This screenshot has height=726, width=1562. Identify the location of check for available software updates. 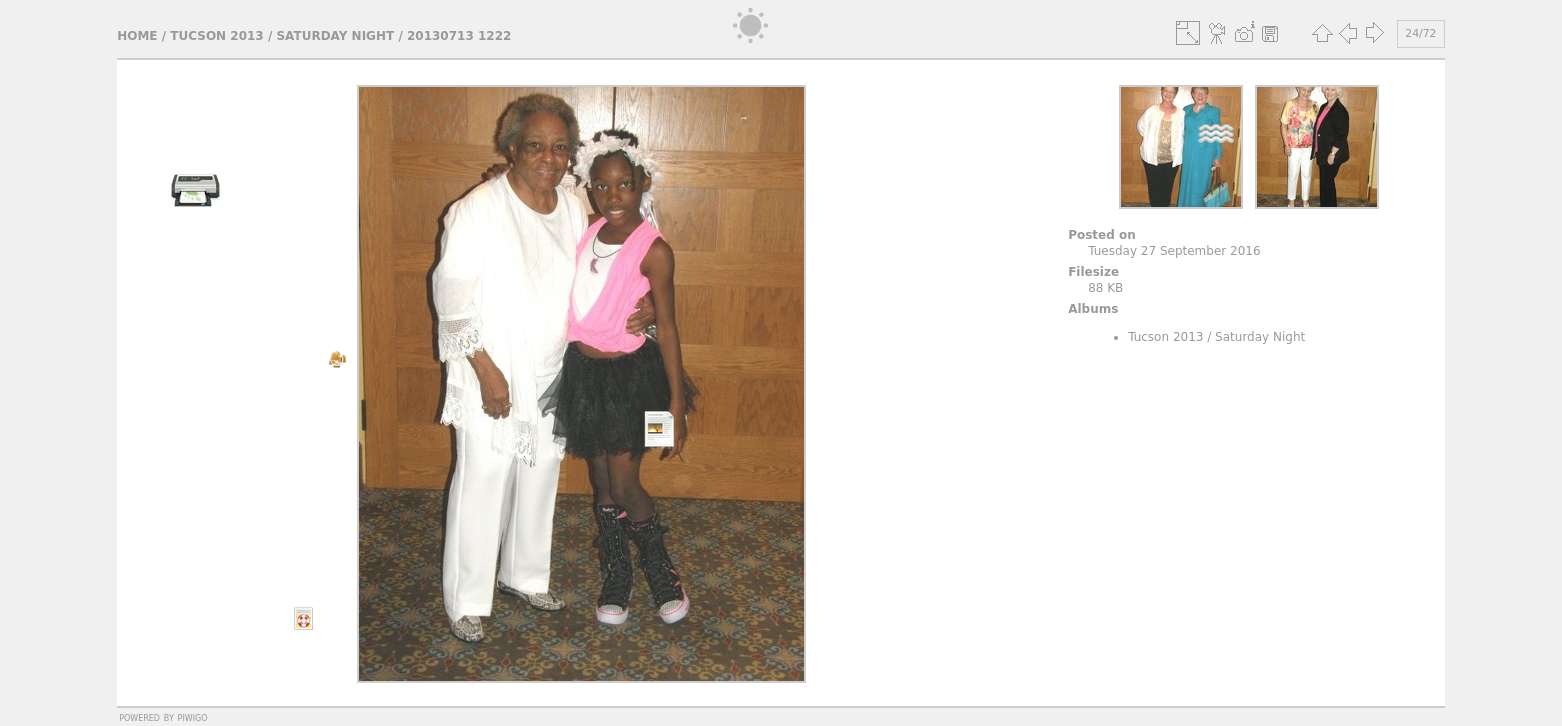
(337, 358).